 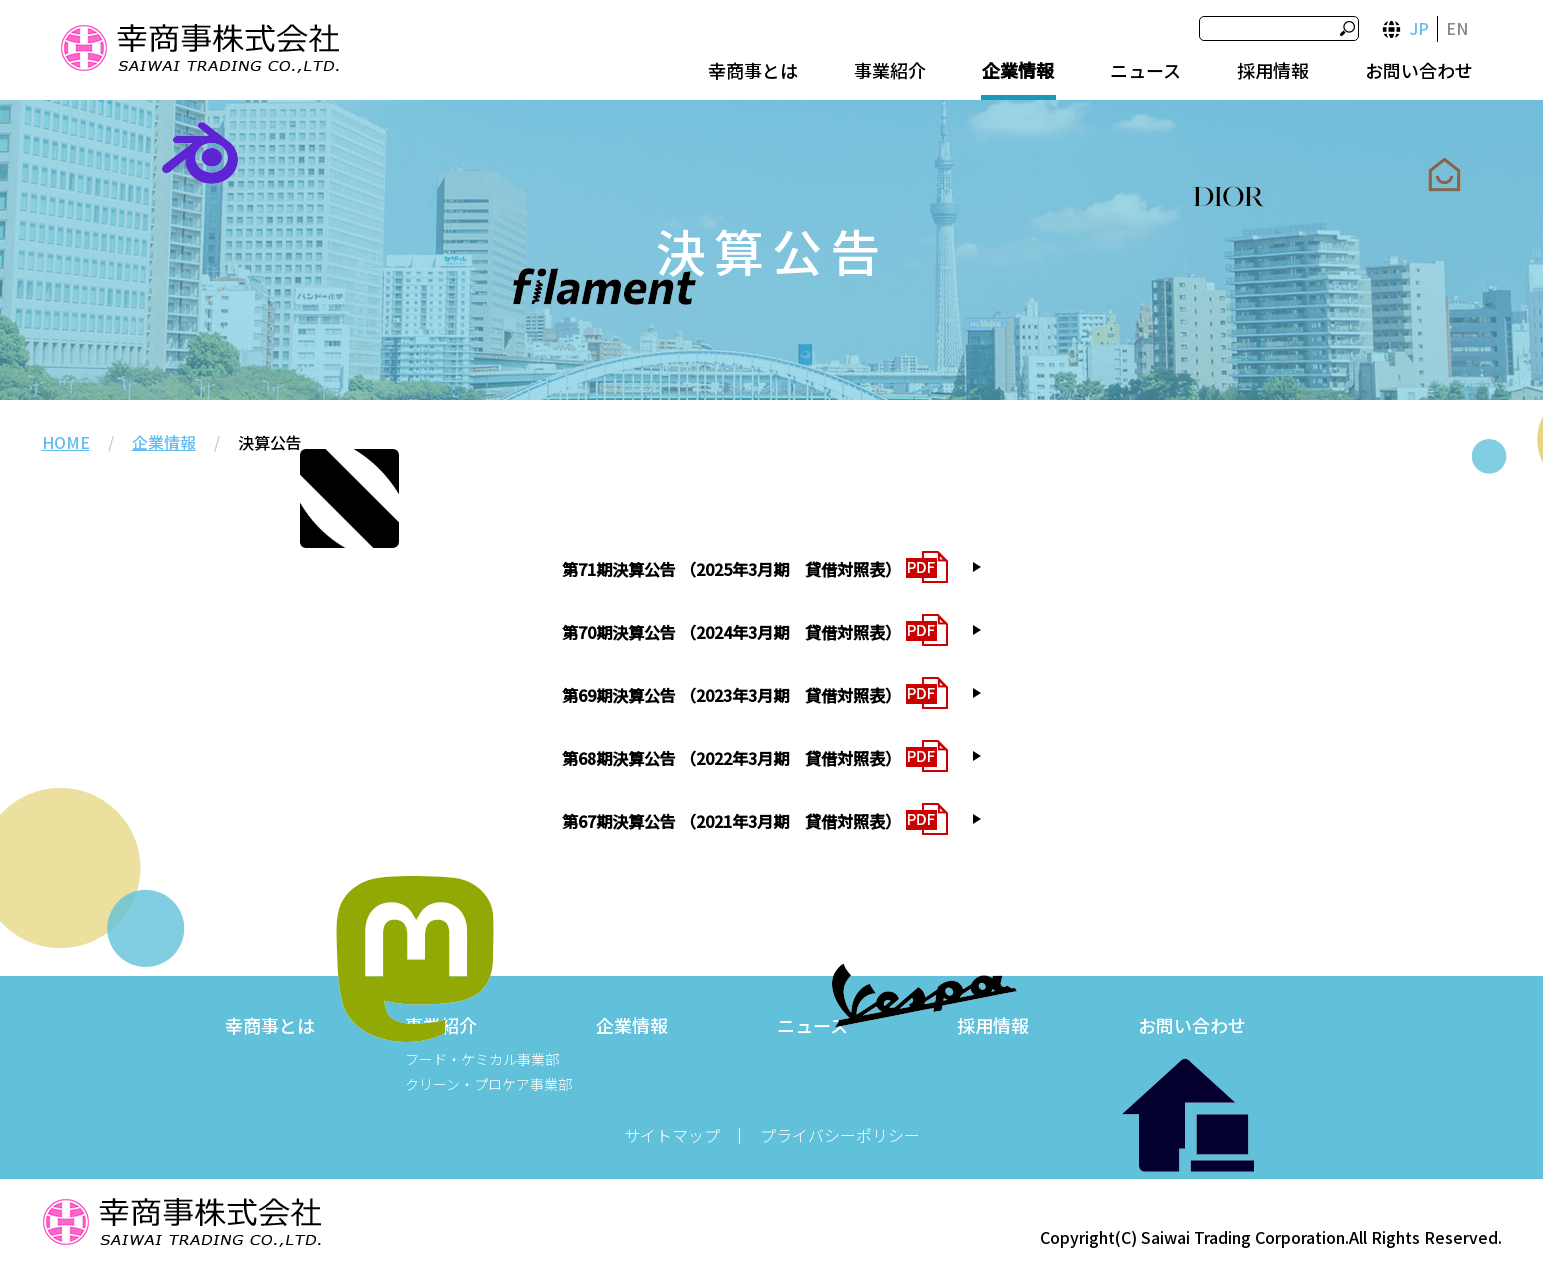 I want to click on open the Mastodon app, so click(x=415, y=959).